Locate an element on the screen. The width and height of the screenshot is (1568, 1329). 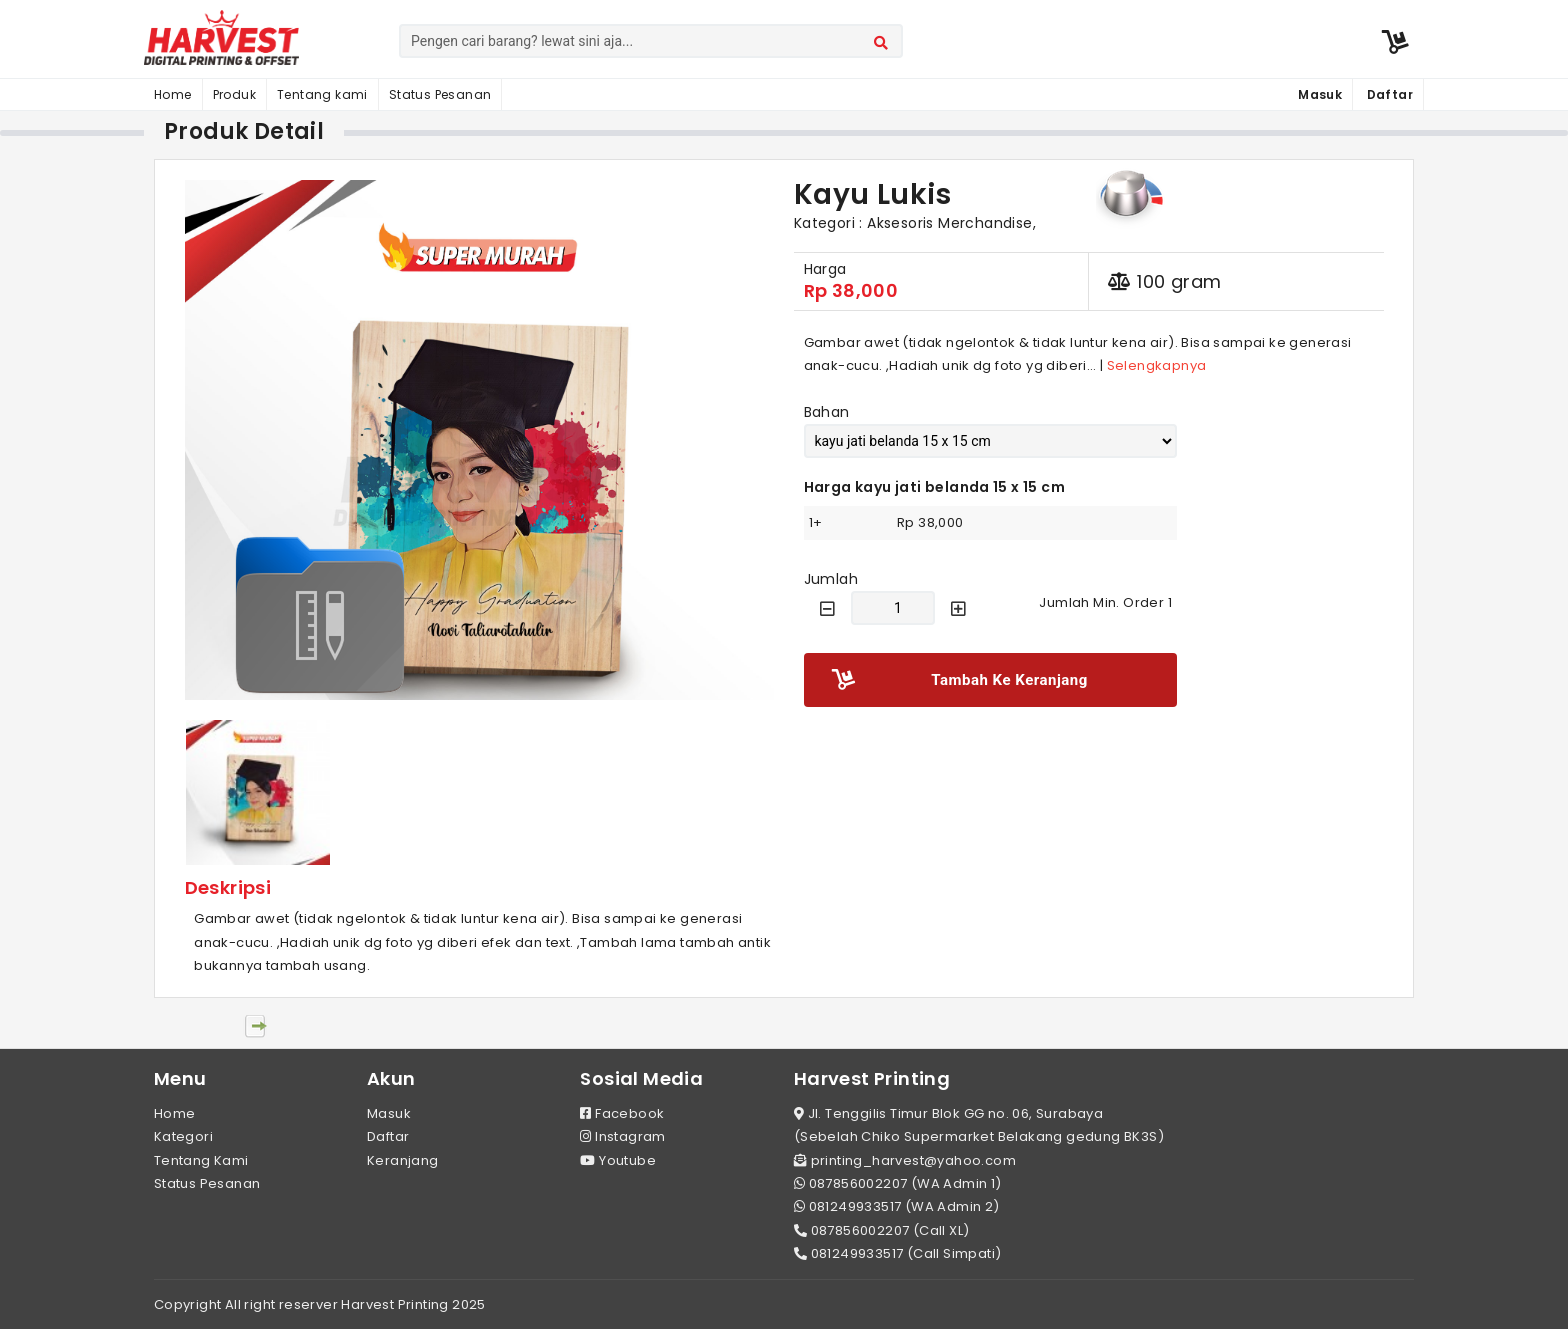
adjust system audio volume is located at coordinates (1131, 194).